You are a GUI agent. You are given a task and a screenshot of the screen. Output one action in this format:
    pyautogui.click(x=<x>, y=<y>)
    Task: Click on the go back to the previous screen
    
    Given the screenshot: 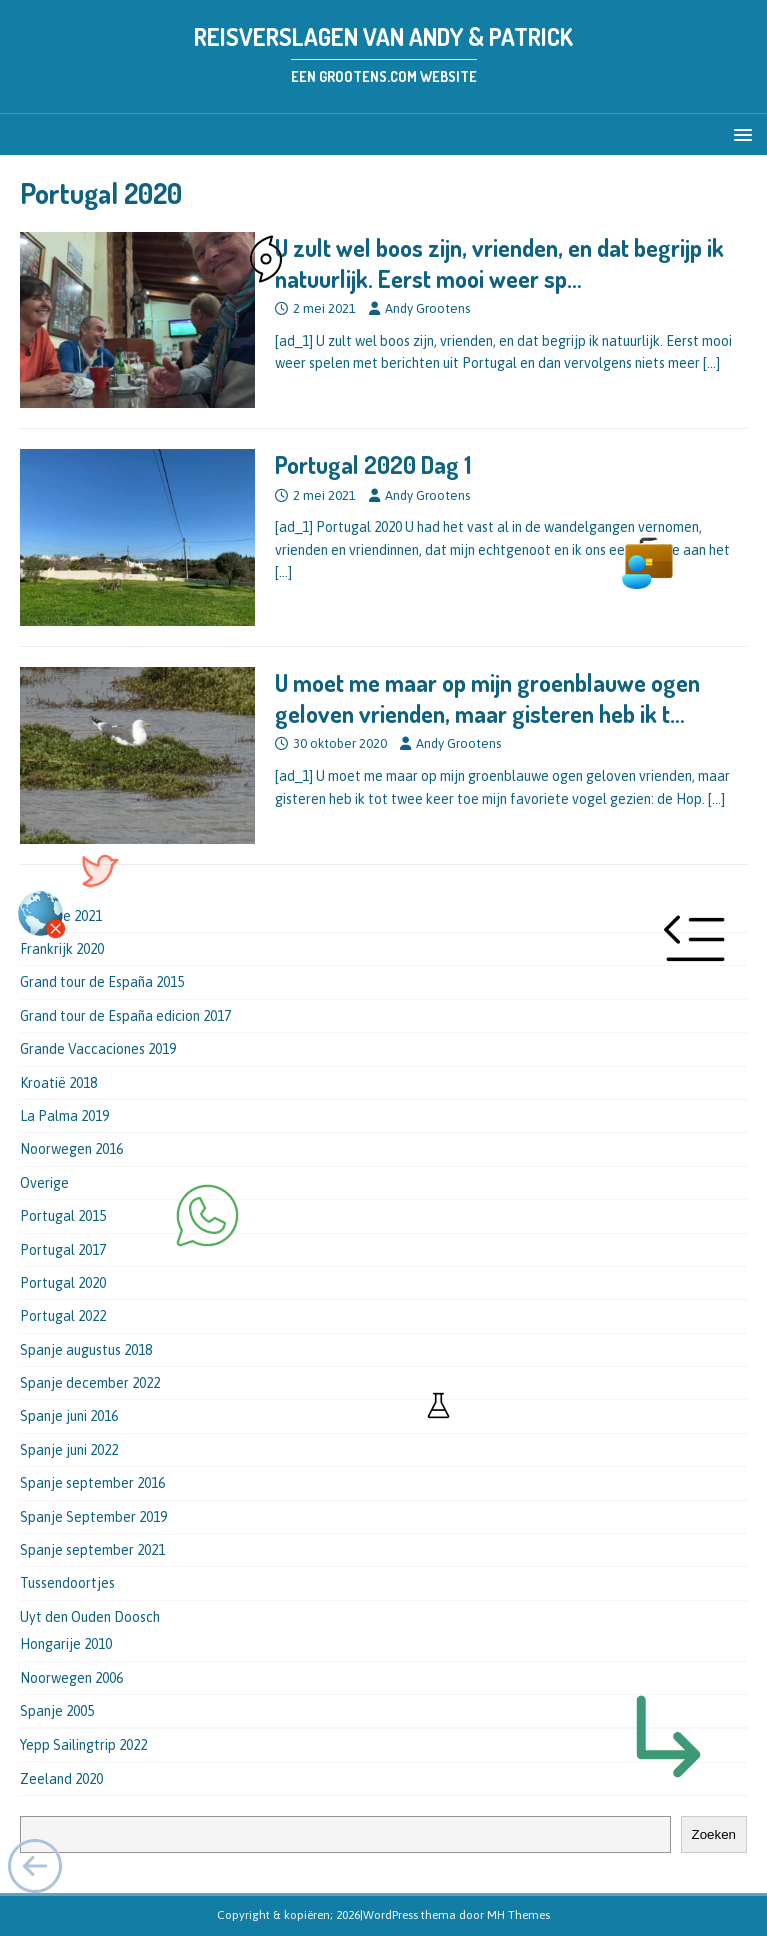 What is the action you would take?
    pyautogui.click(x=35, y=1866)
    